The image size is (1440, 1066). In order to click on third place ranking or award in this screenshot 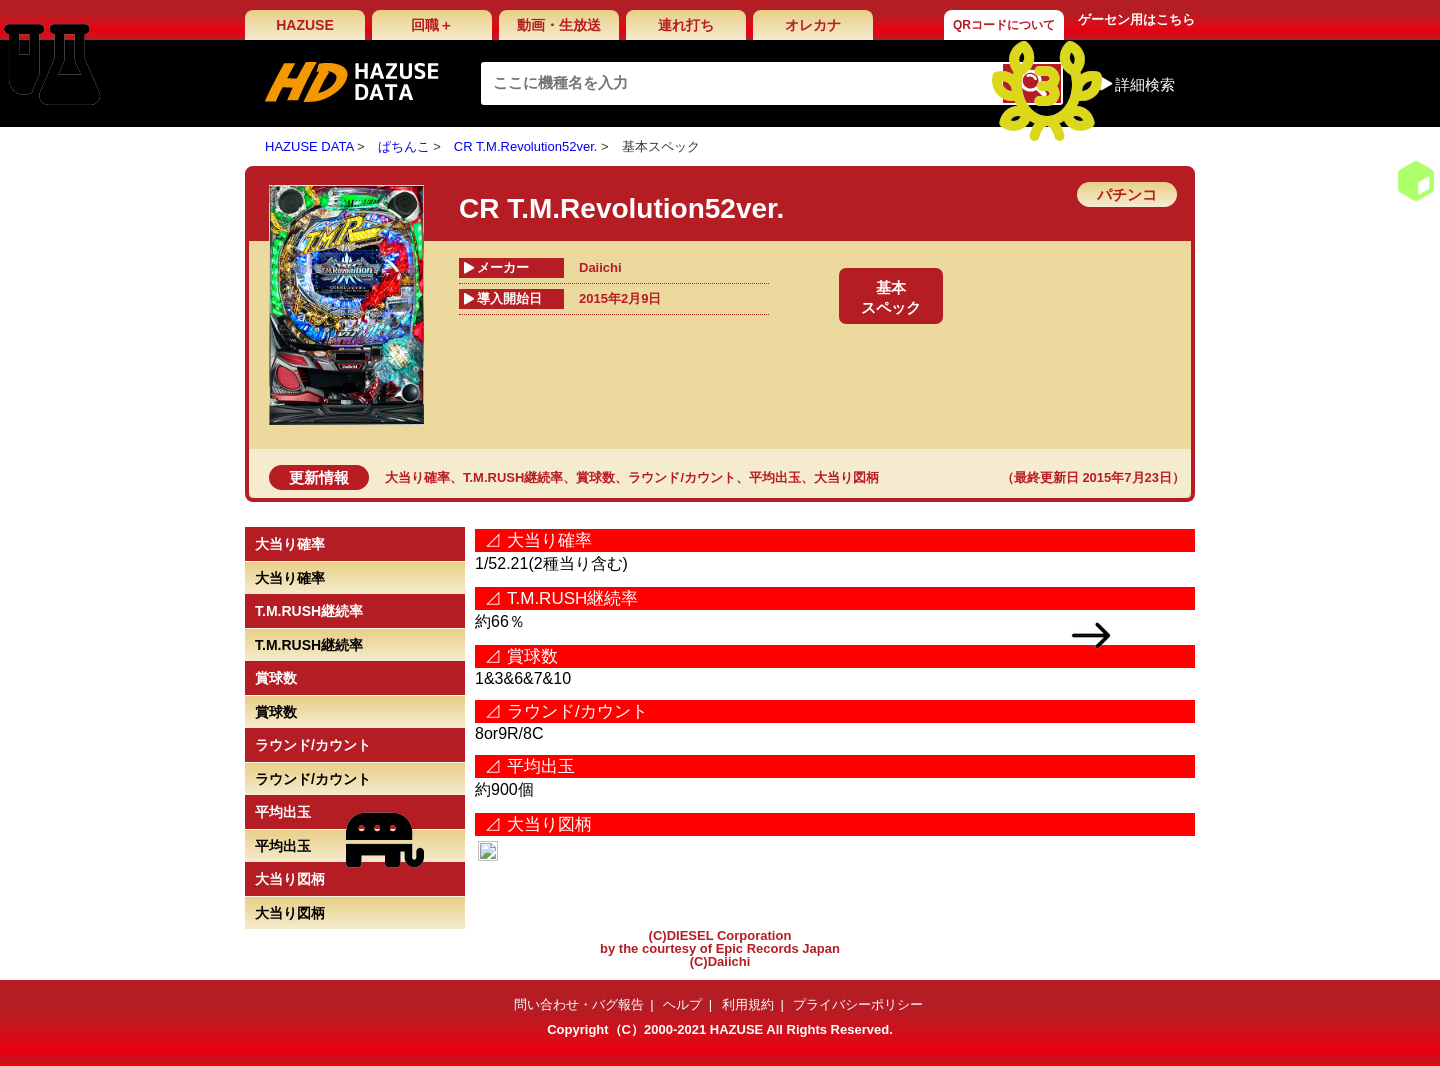, I will do `click(1047, 91)`.